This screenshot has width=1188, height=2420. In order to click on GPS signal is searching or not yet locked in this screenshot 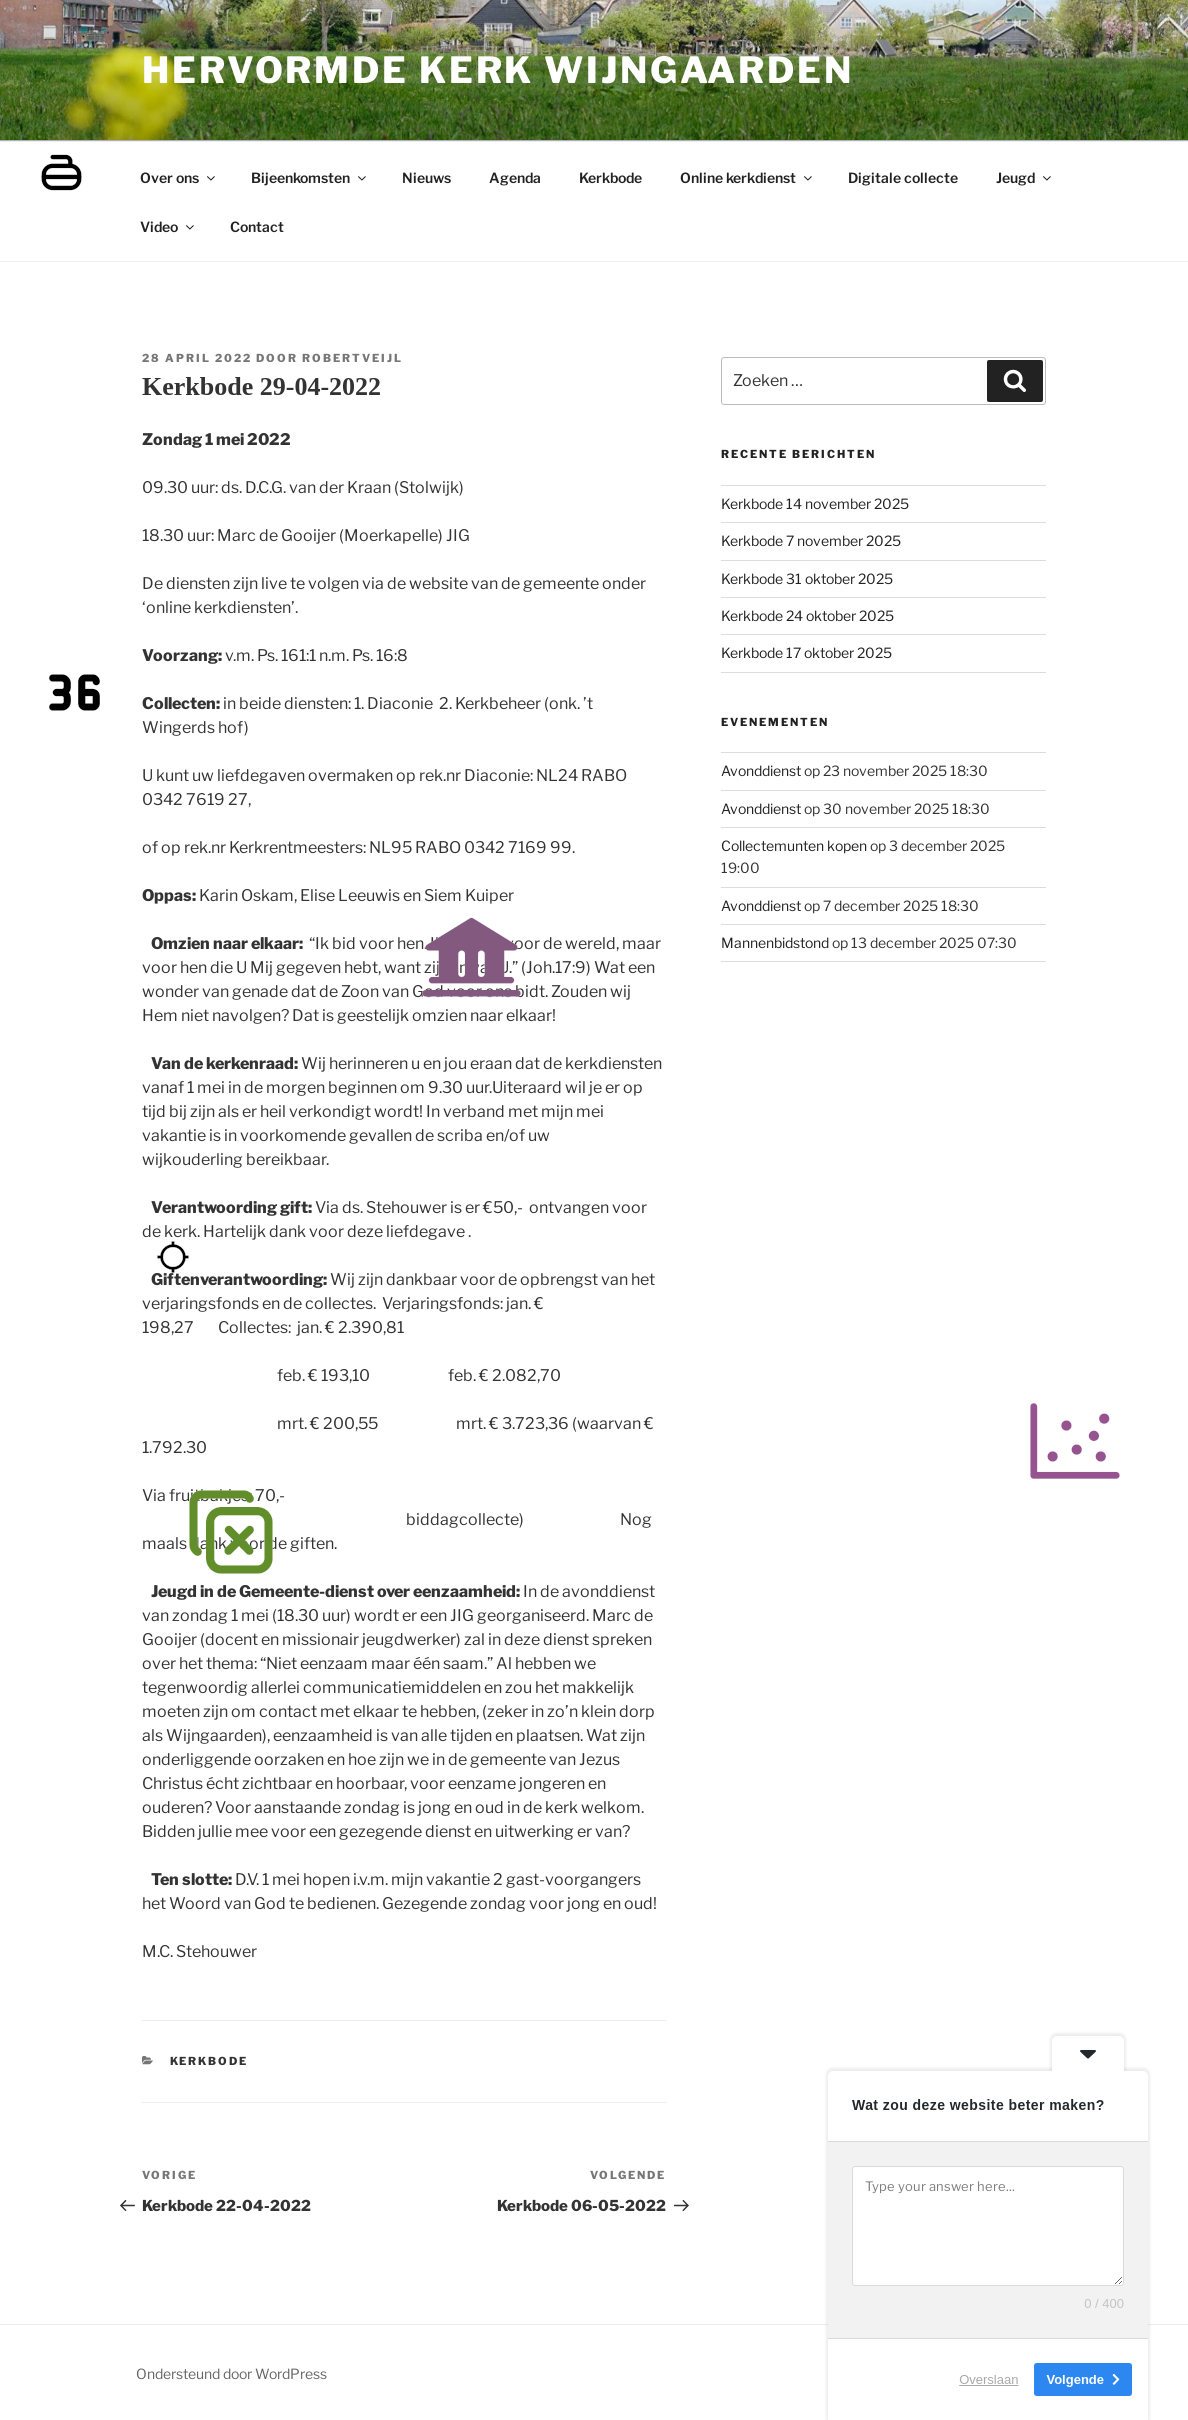, I will do `click(173, 1257)`.